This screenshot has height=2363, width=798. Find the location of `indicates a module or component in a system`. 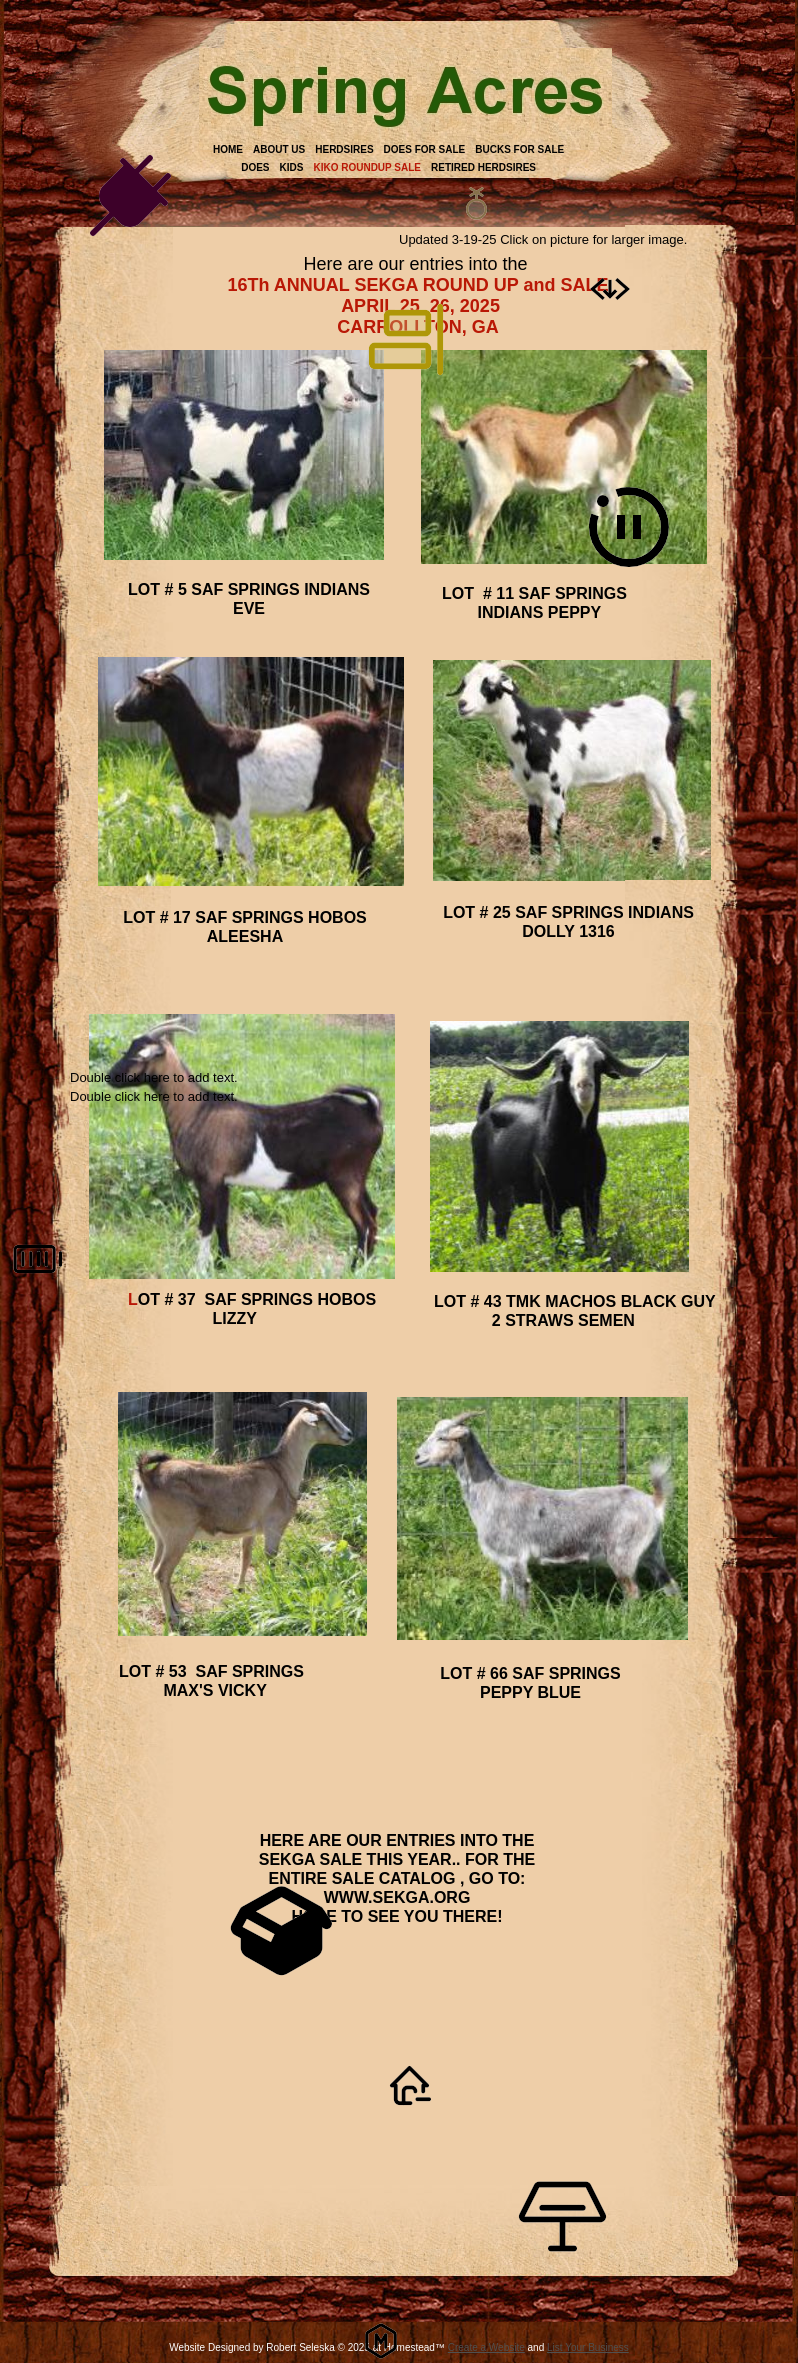

indicates a module or component in a system is located at coordinates (381, 2341).